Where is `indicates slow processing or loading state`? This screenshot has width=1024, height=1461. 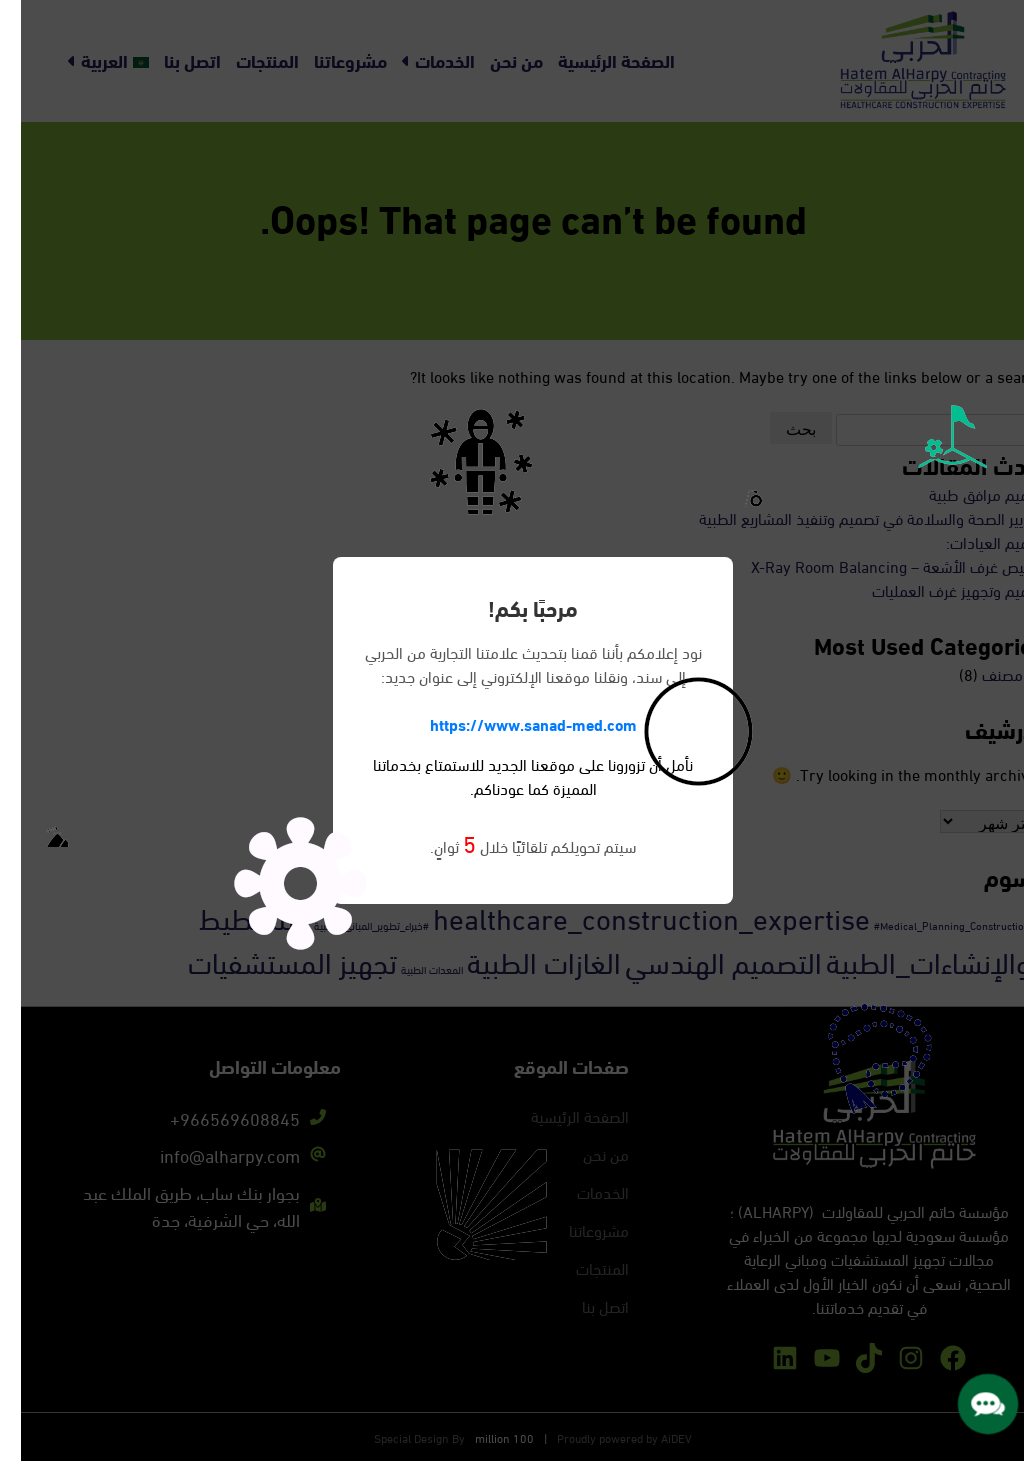
indicates slow processing or loading state is located at coordinates (300, 883).